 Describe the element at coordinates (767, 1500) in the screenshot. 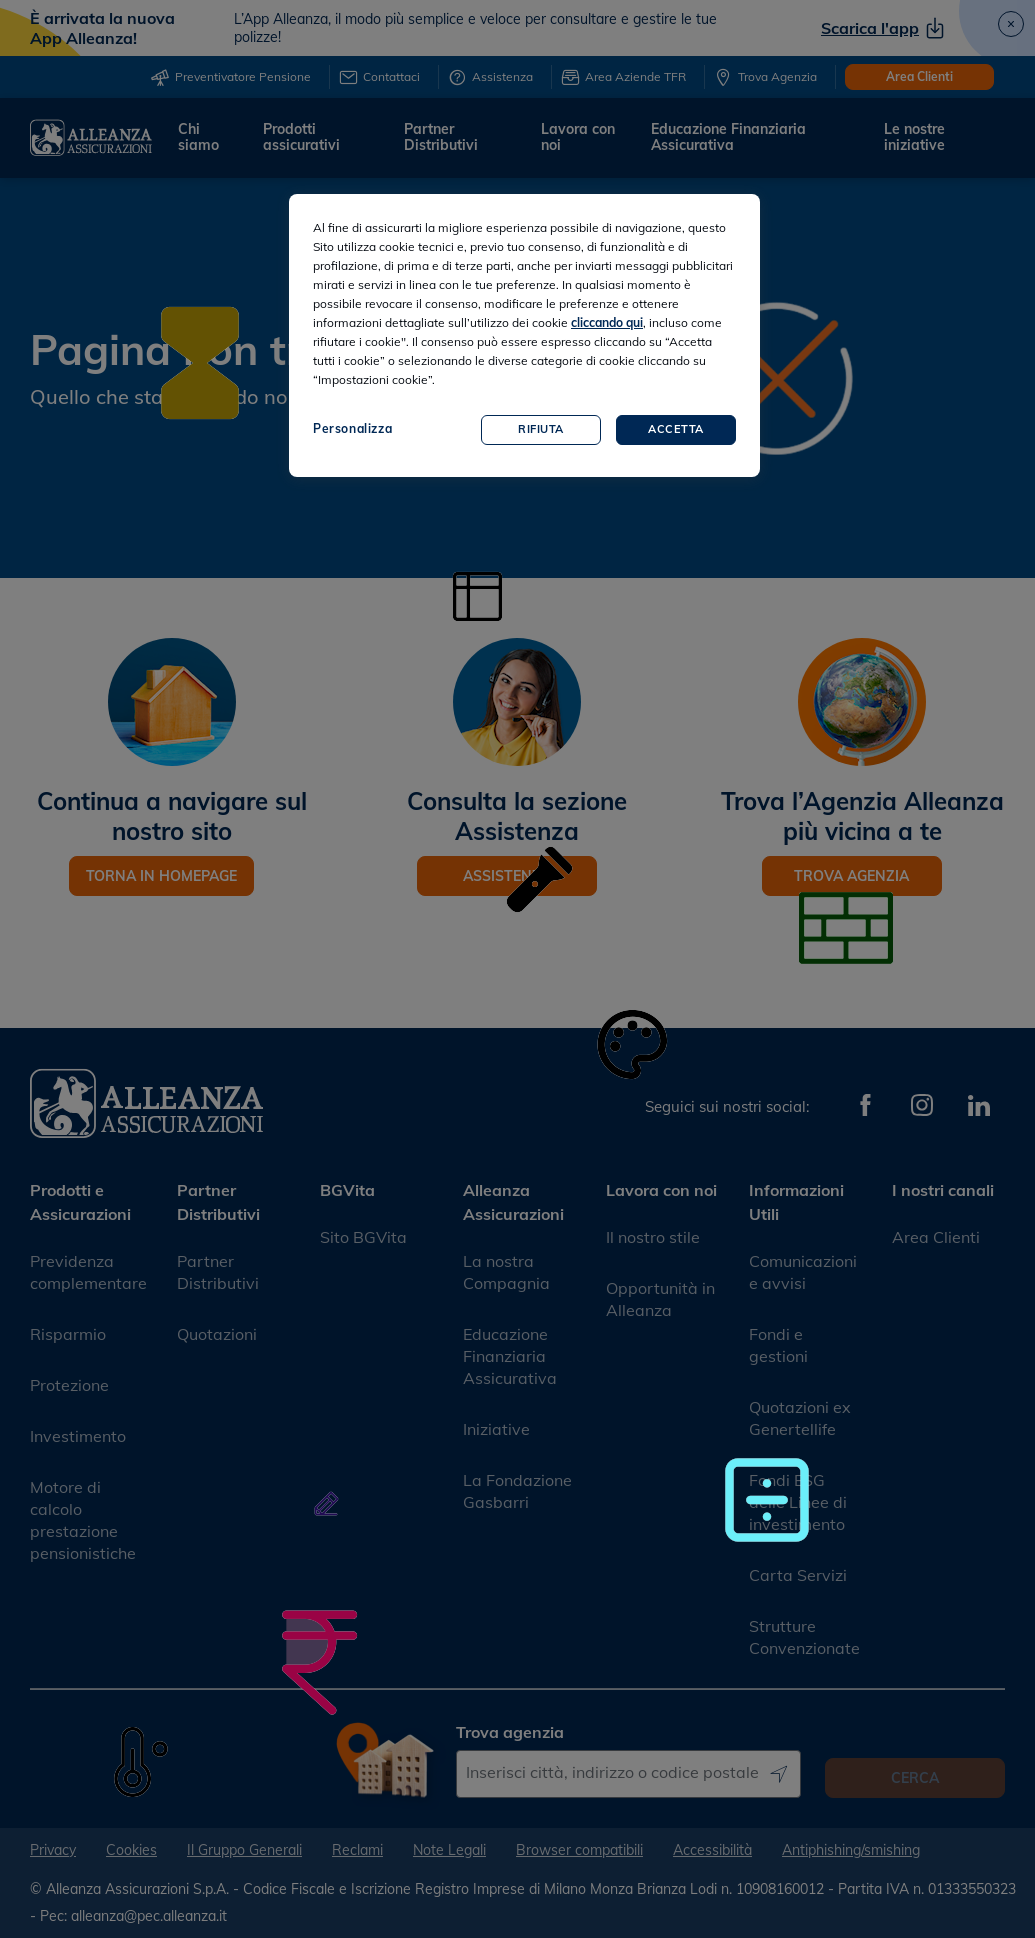

I see `perform a division calculation` at that location.